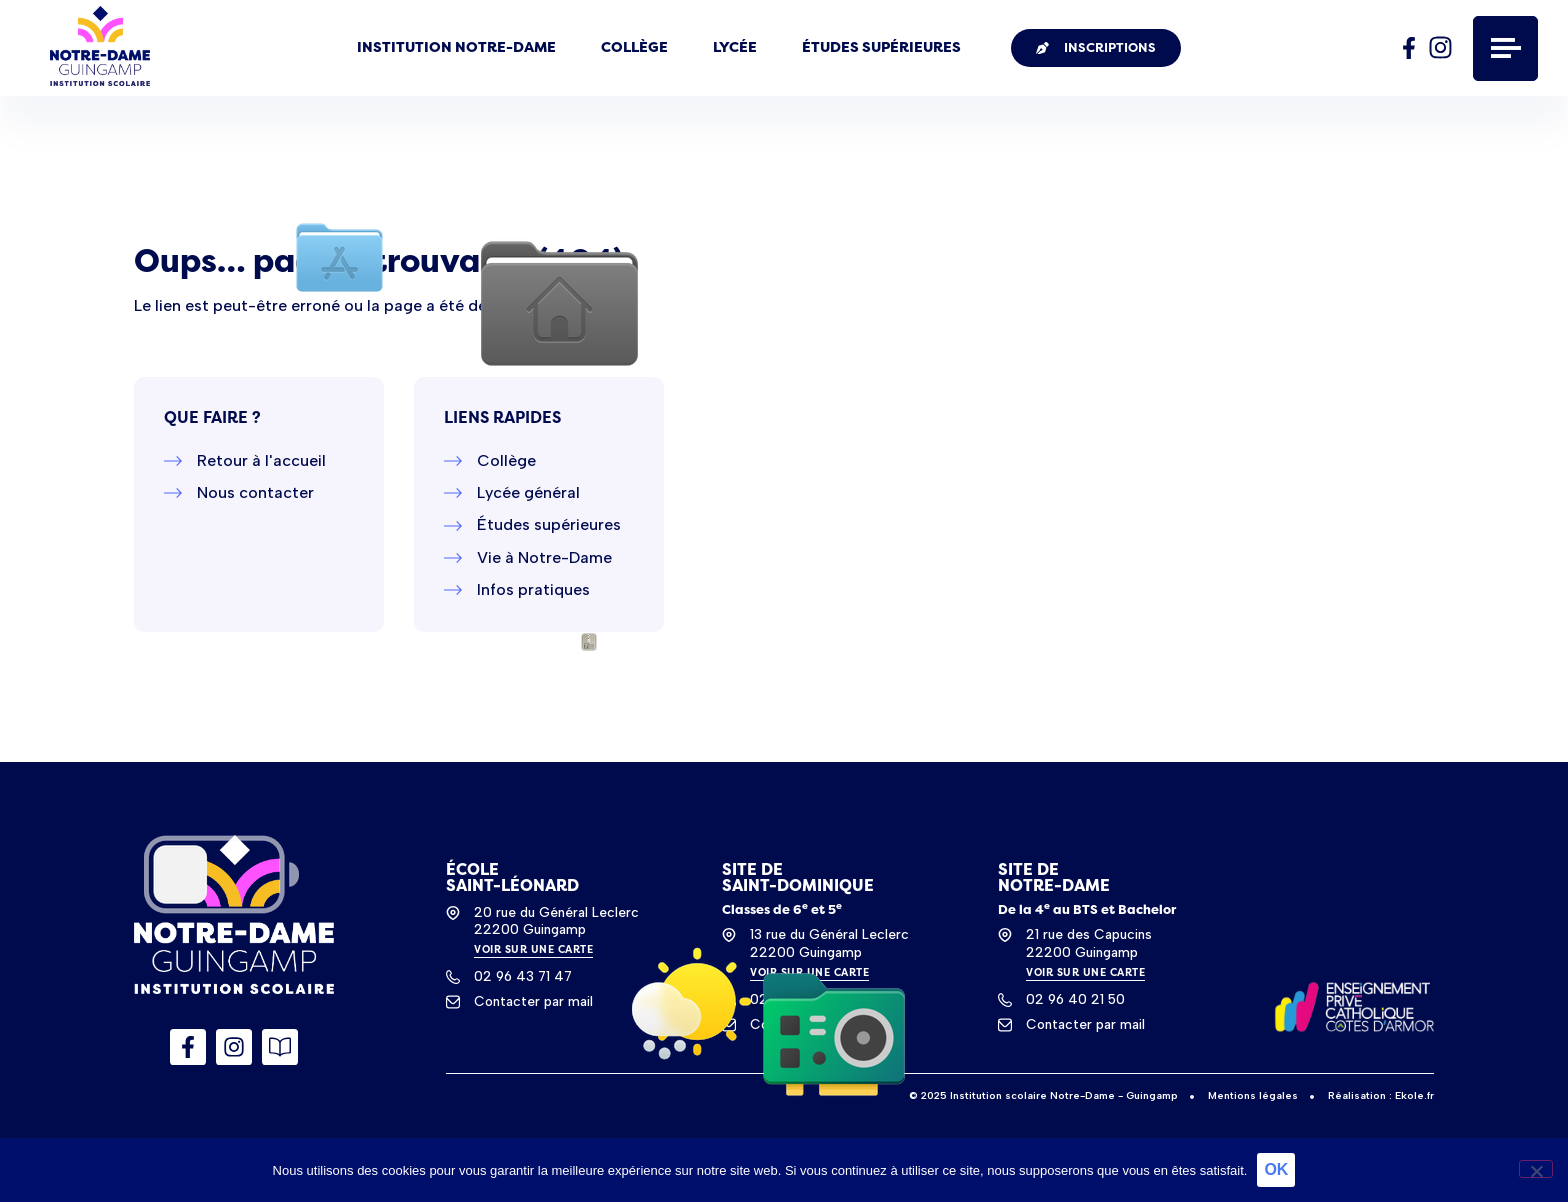 The height and width of the screenshot is (1202, 1568). I want to click on indicates battery level at 40%, so click(221, 874).